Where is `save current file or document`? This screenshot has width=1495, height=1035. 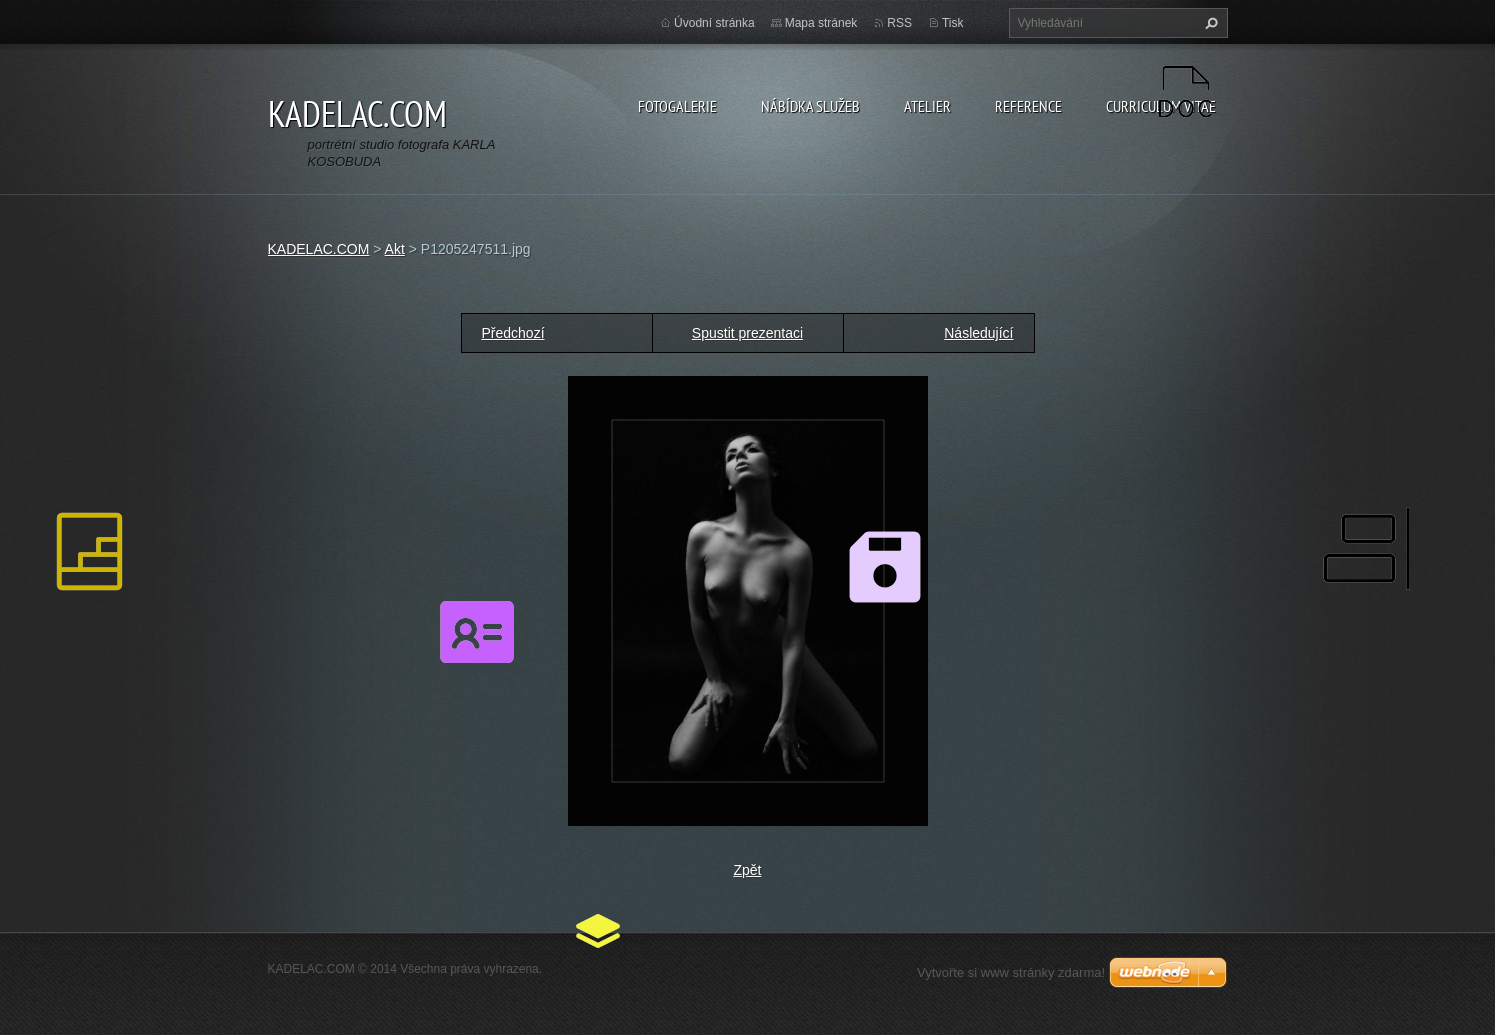 save current file or document is located at coordinates (885, 567).